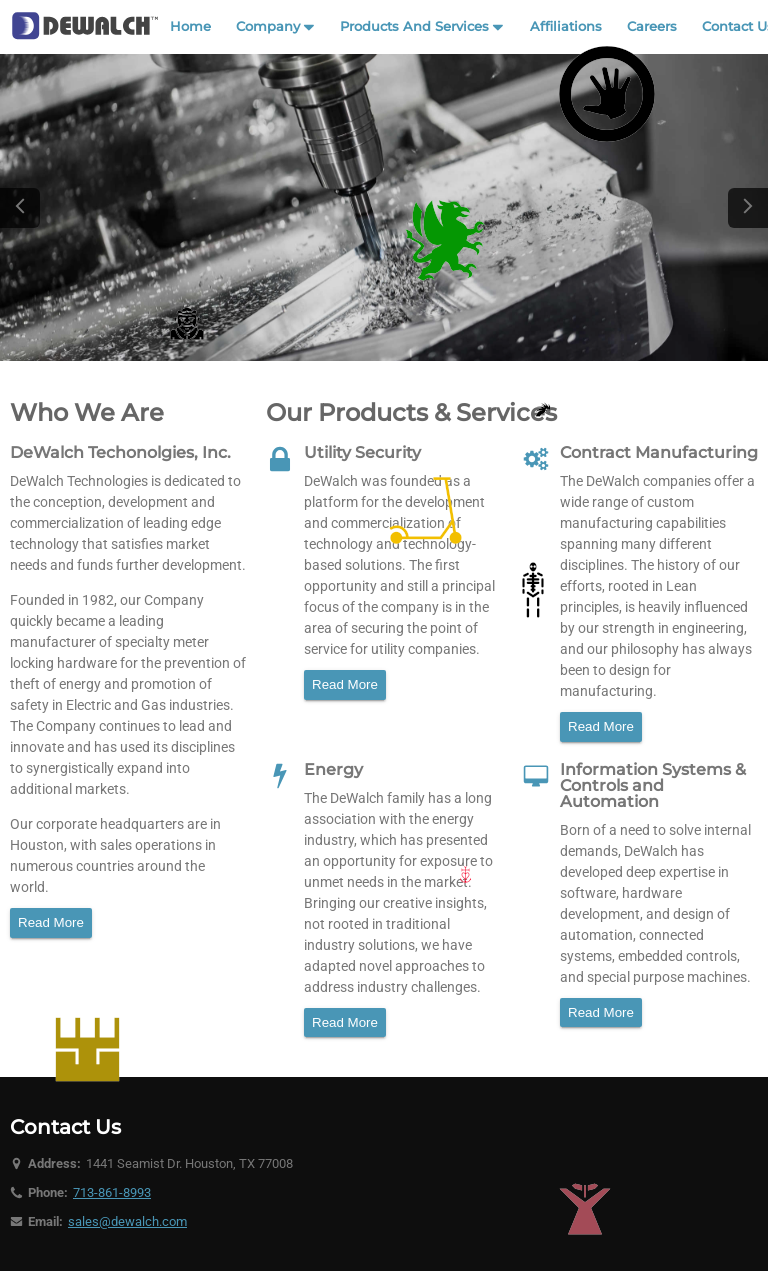 The image size is (768, 1271). Describe the element at coordinates (187, 323) in the screenshot. I see `select monk character class` at that location.